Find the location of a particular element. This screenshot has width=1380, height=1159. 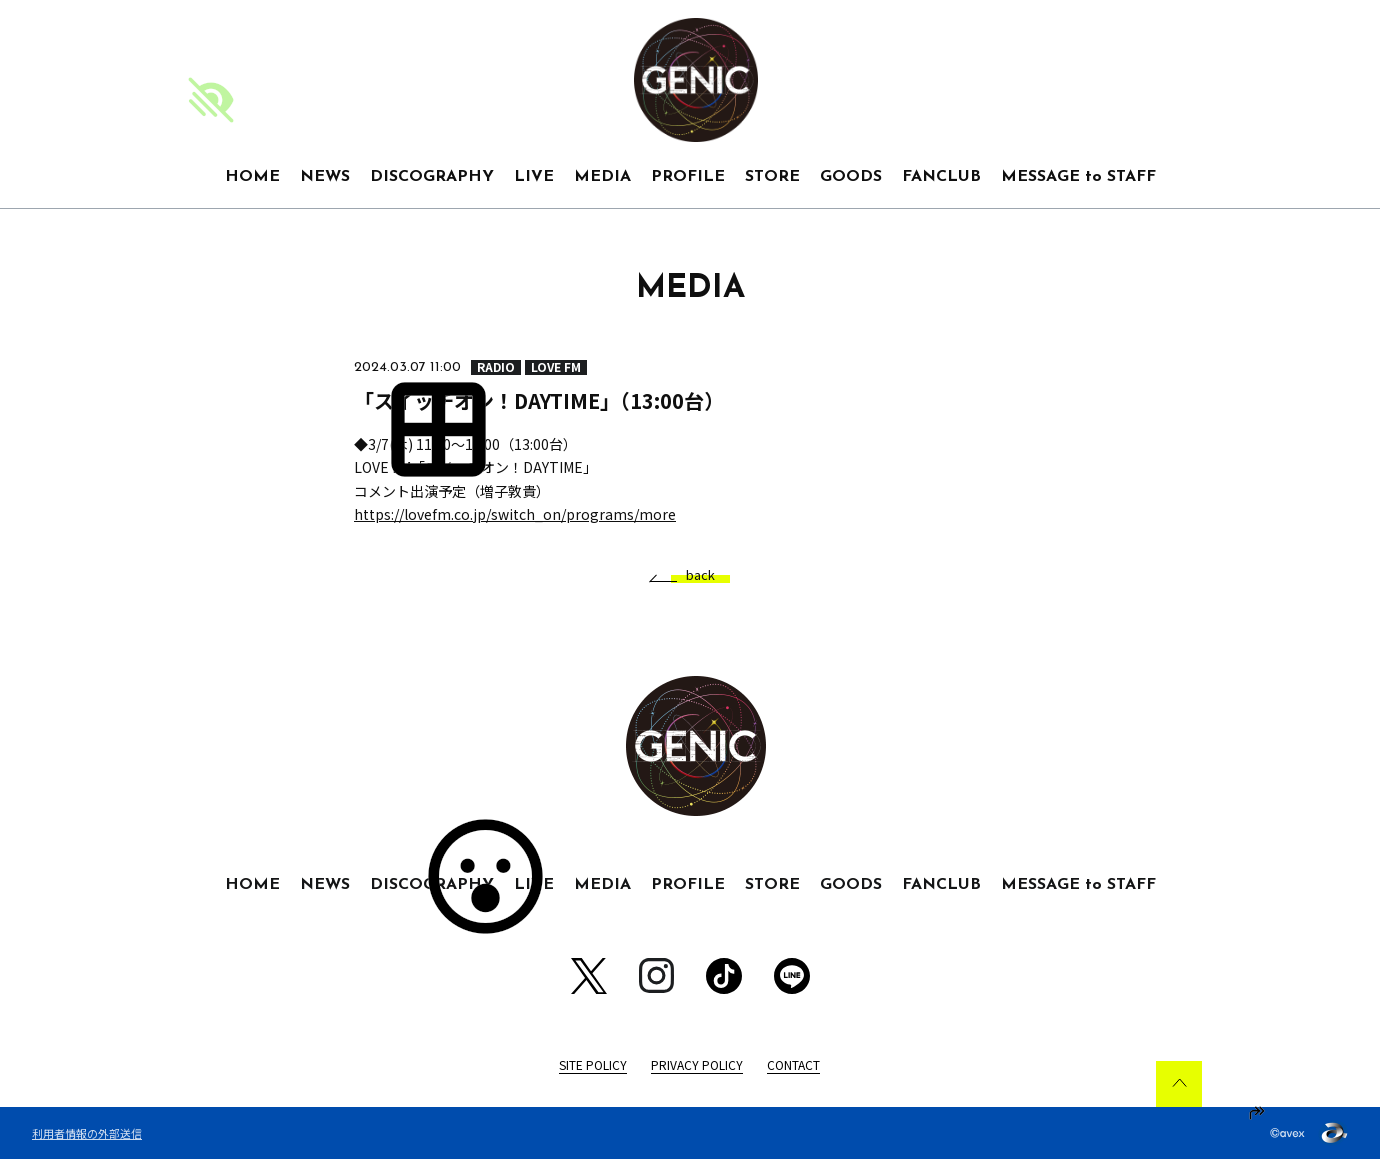

indicates low vision or visual impairment accessibility mode is located at coordinates (211, 100).